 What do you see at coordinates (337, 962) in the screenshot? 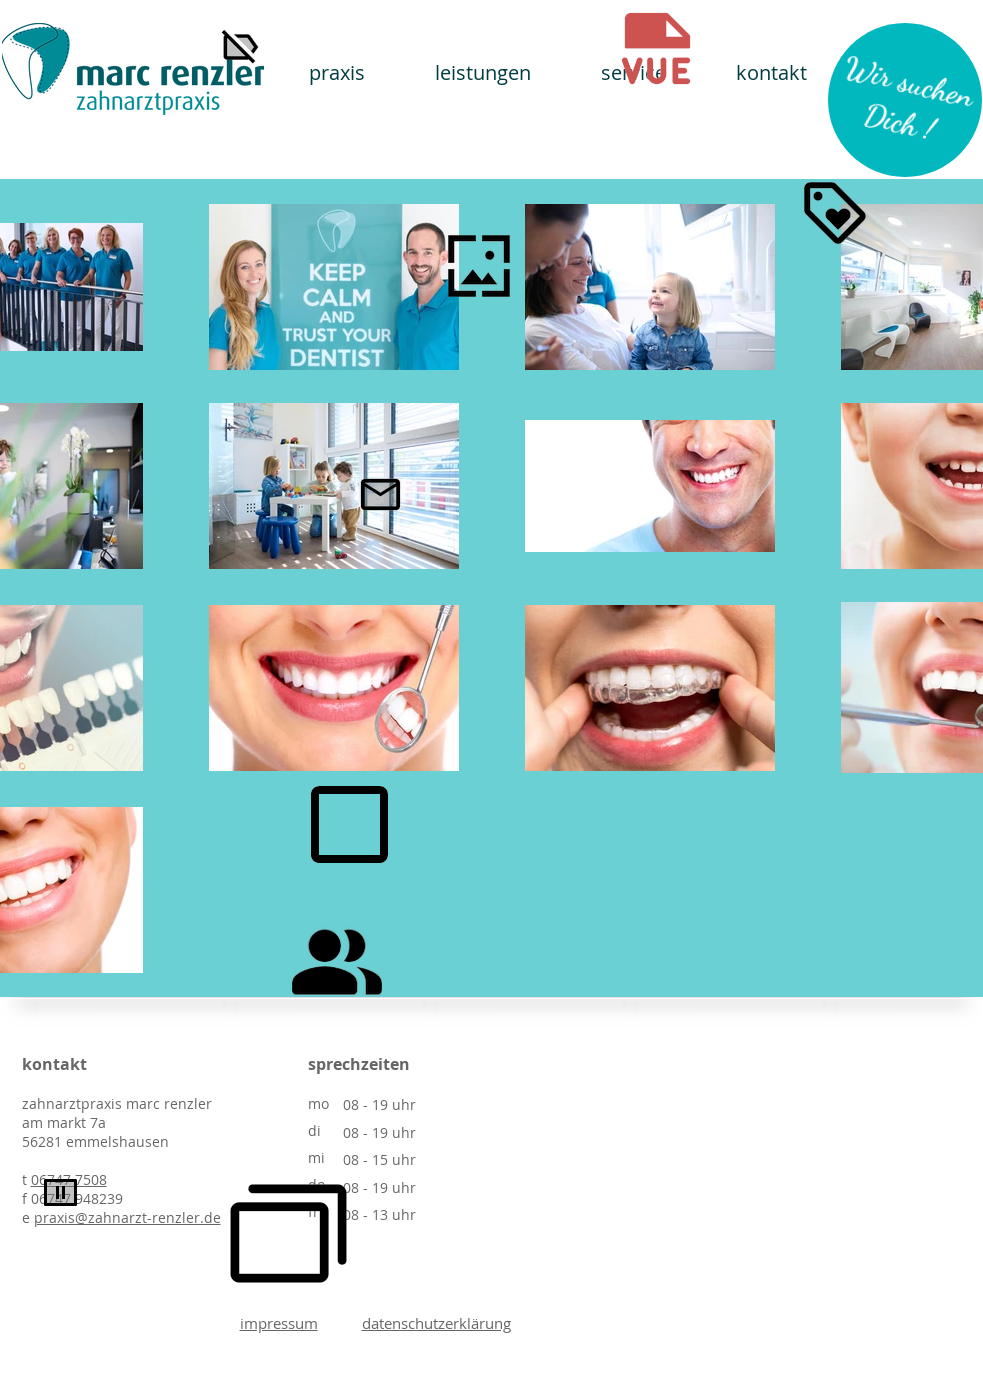
I see `view contacts or people list` at bounding box center [337, 962].